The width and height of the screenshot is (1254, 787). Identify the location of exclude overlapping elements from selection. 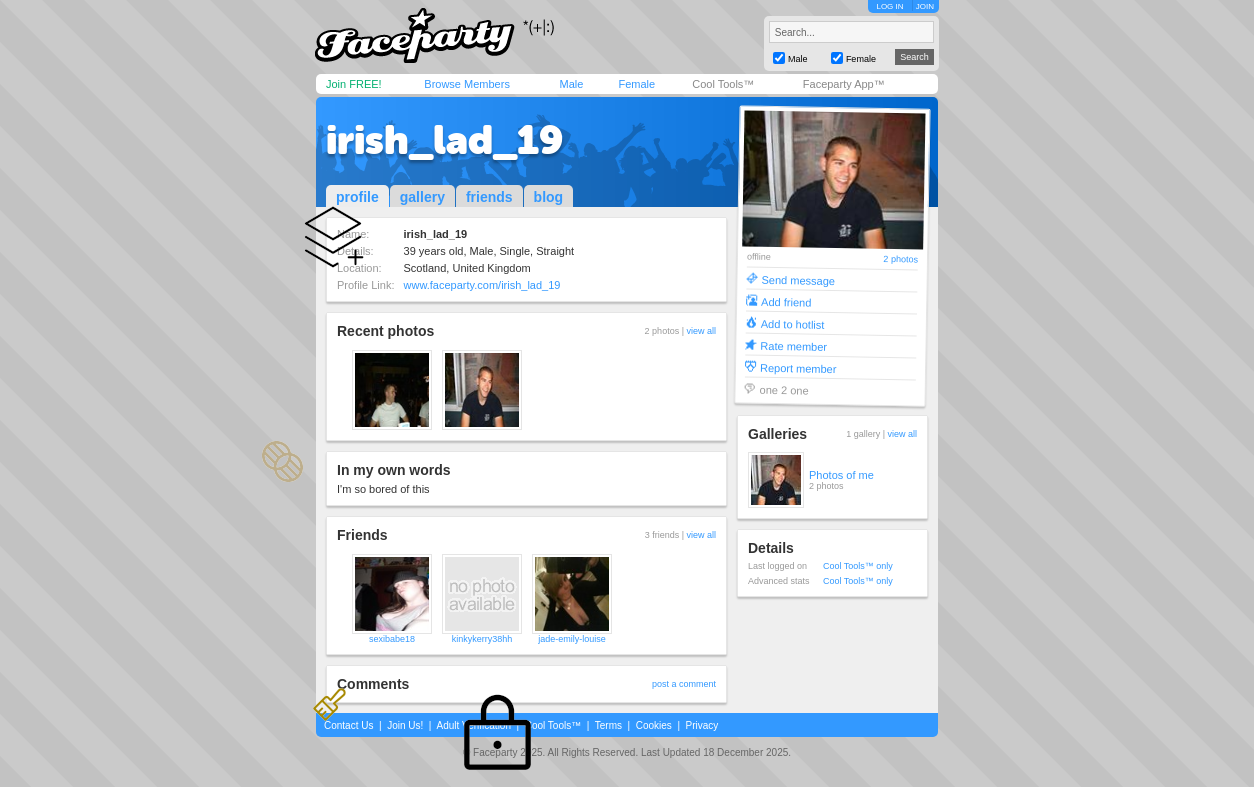
(282, 461).